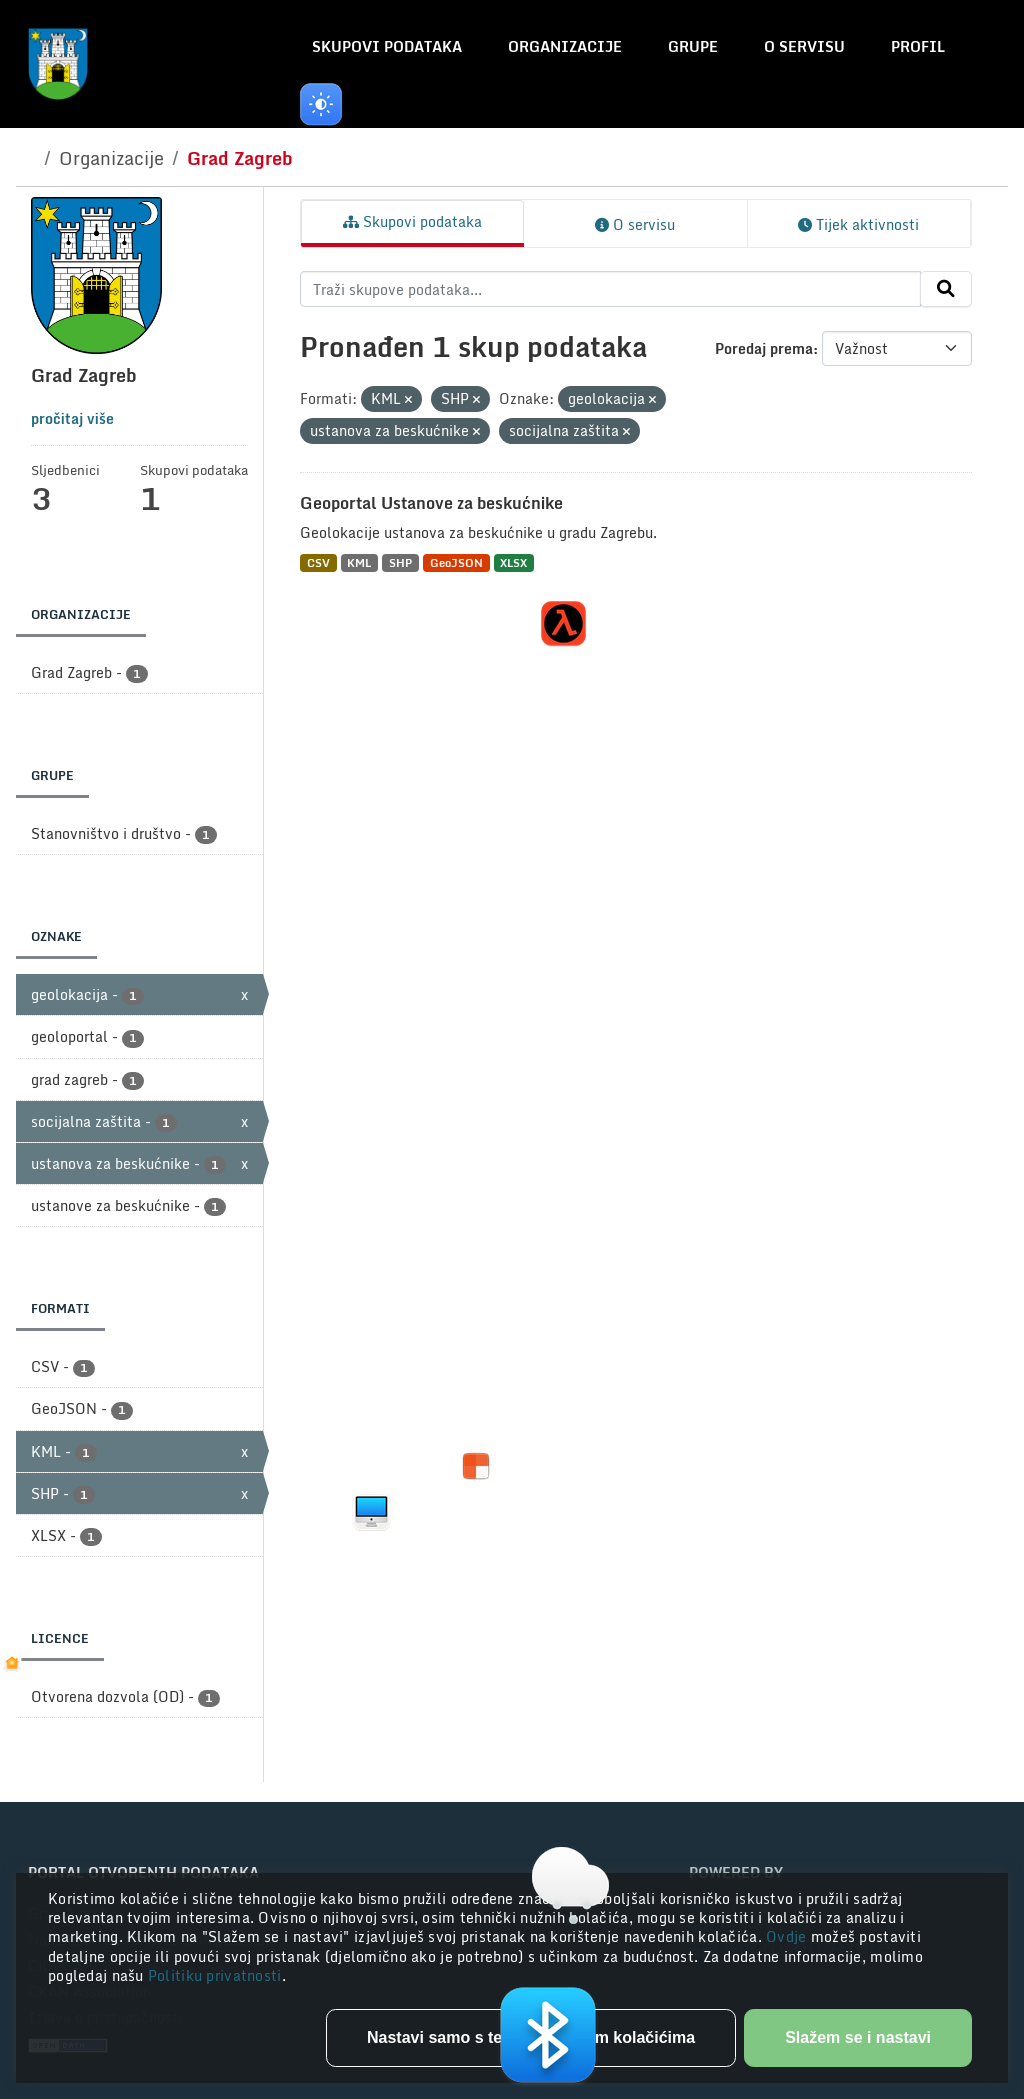 The height and width of the screenshot is (2099, 1024). What do you see at coordinates (321, 105) in the screenshot?
I see `adjust night shift or blue light settings` at bounding box center [321, 105].